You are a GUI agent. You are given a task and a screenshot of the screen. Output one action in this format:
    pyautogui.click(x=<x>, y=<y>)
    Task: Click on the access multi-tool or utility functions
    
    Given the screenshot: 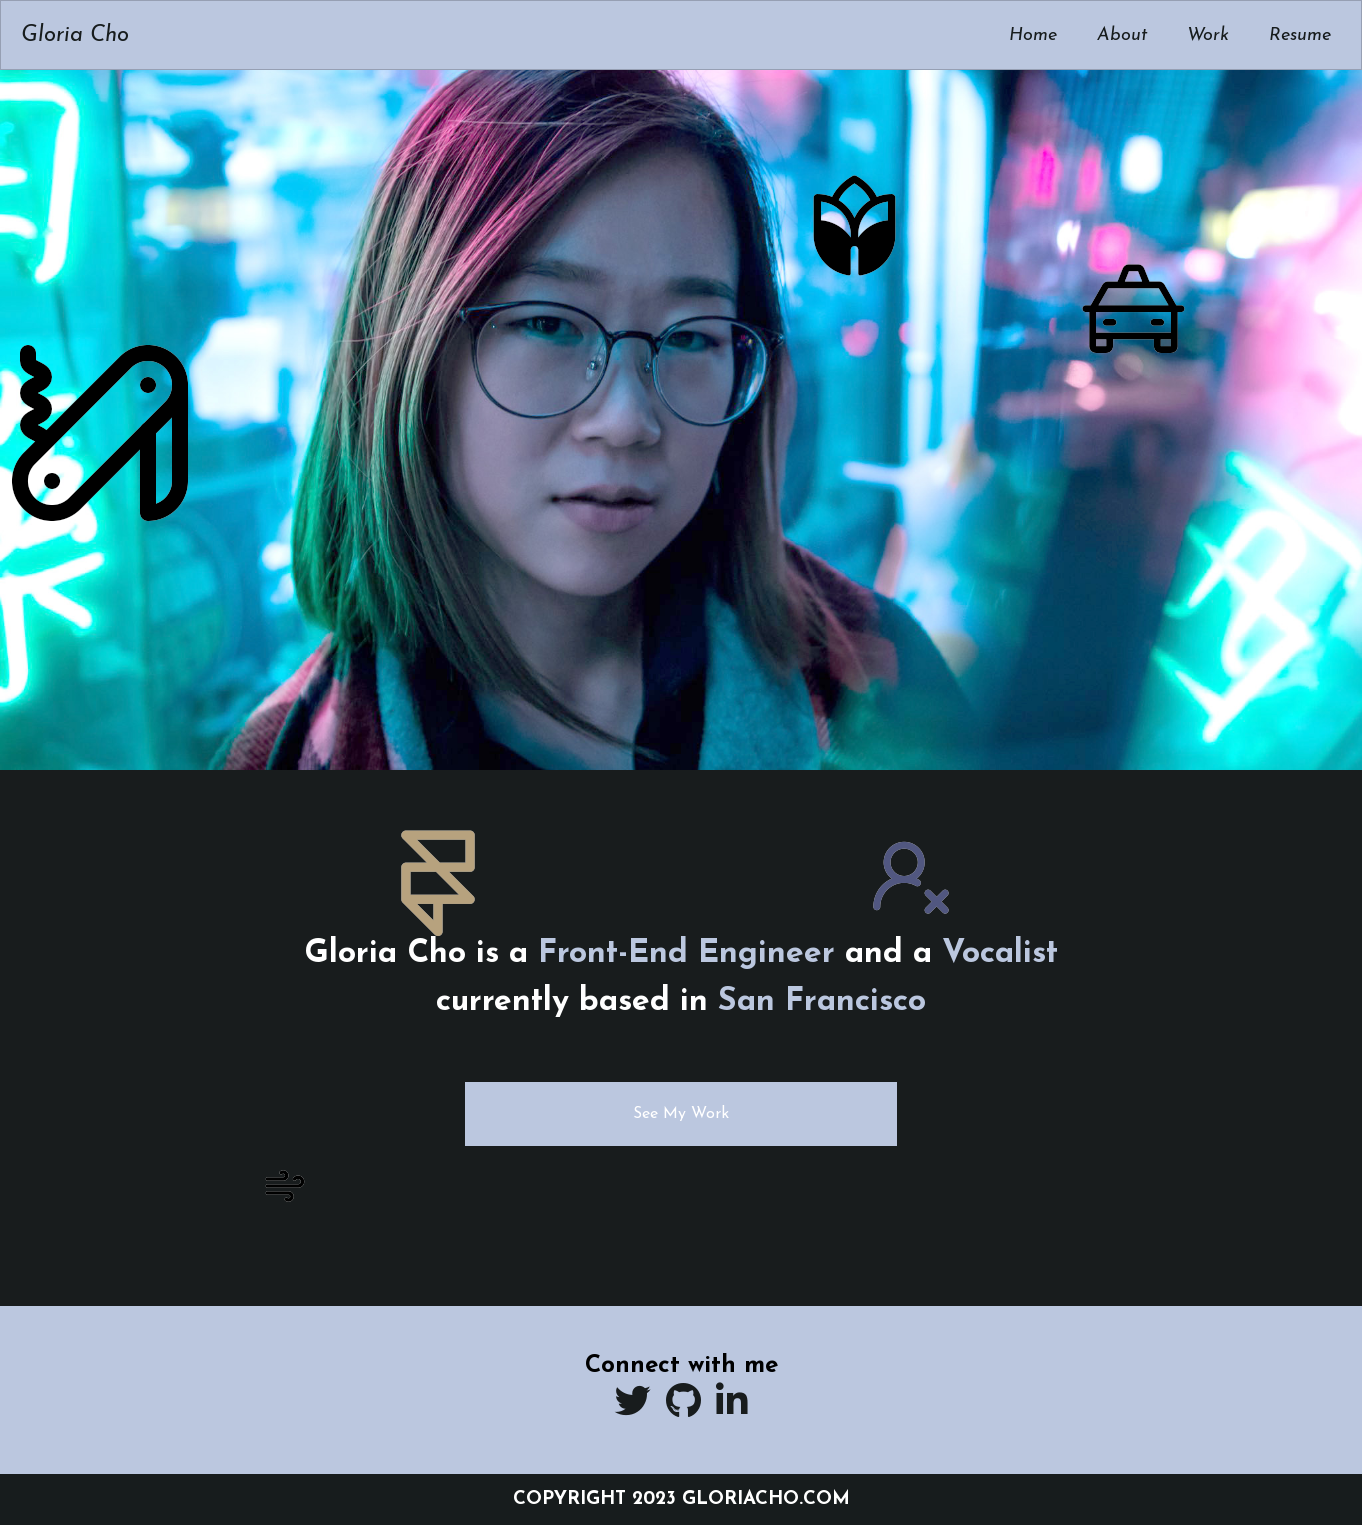 What is the action you would take?
    pyautogui.click(x=100, y=433)
    